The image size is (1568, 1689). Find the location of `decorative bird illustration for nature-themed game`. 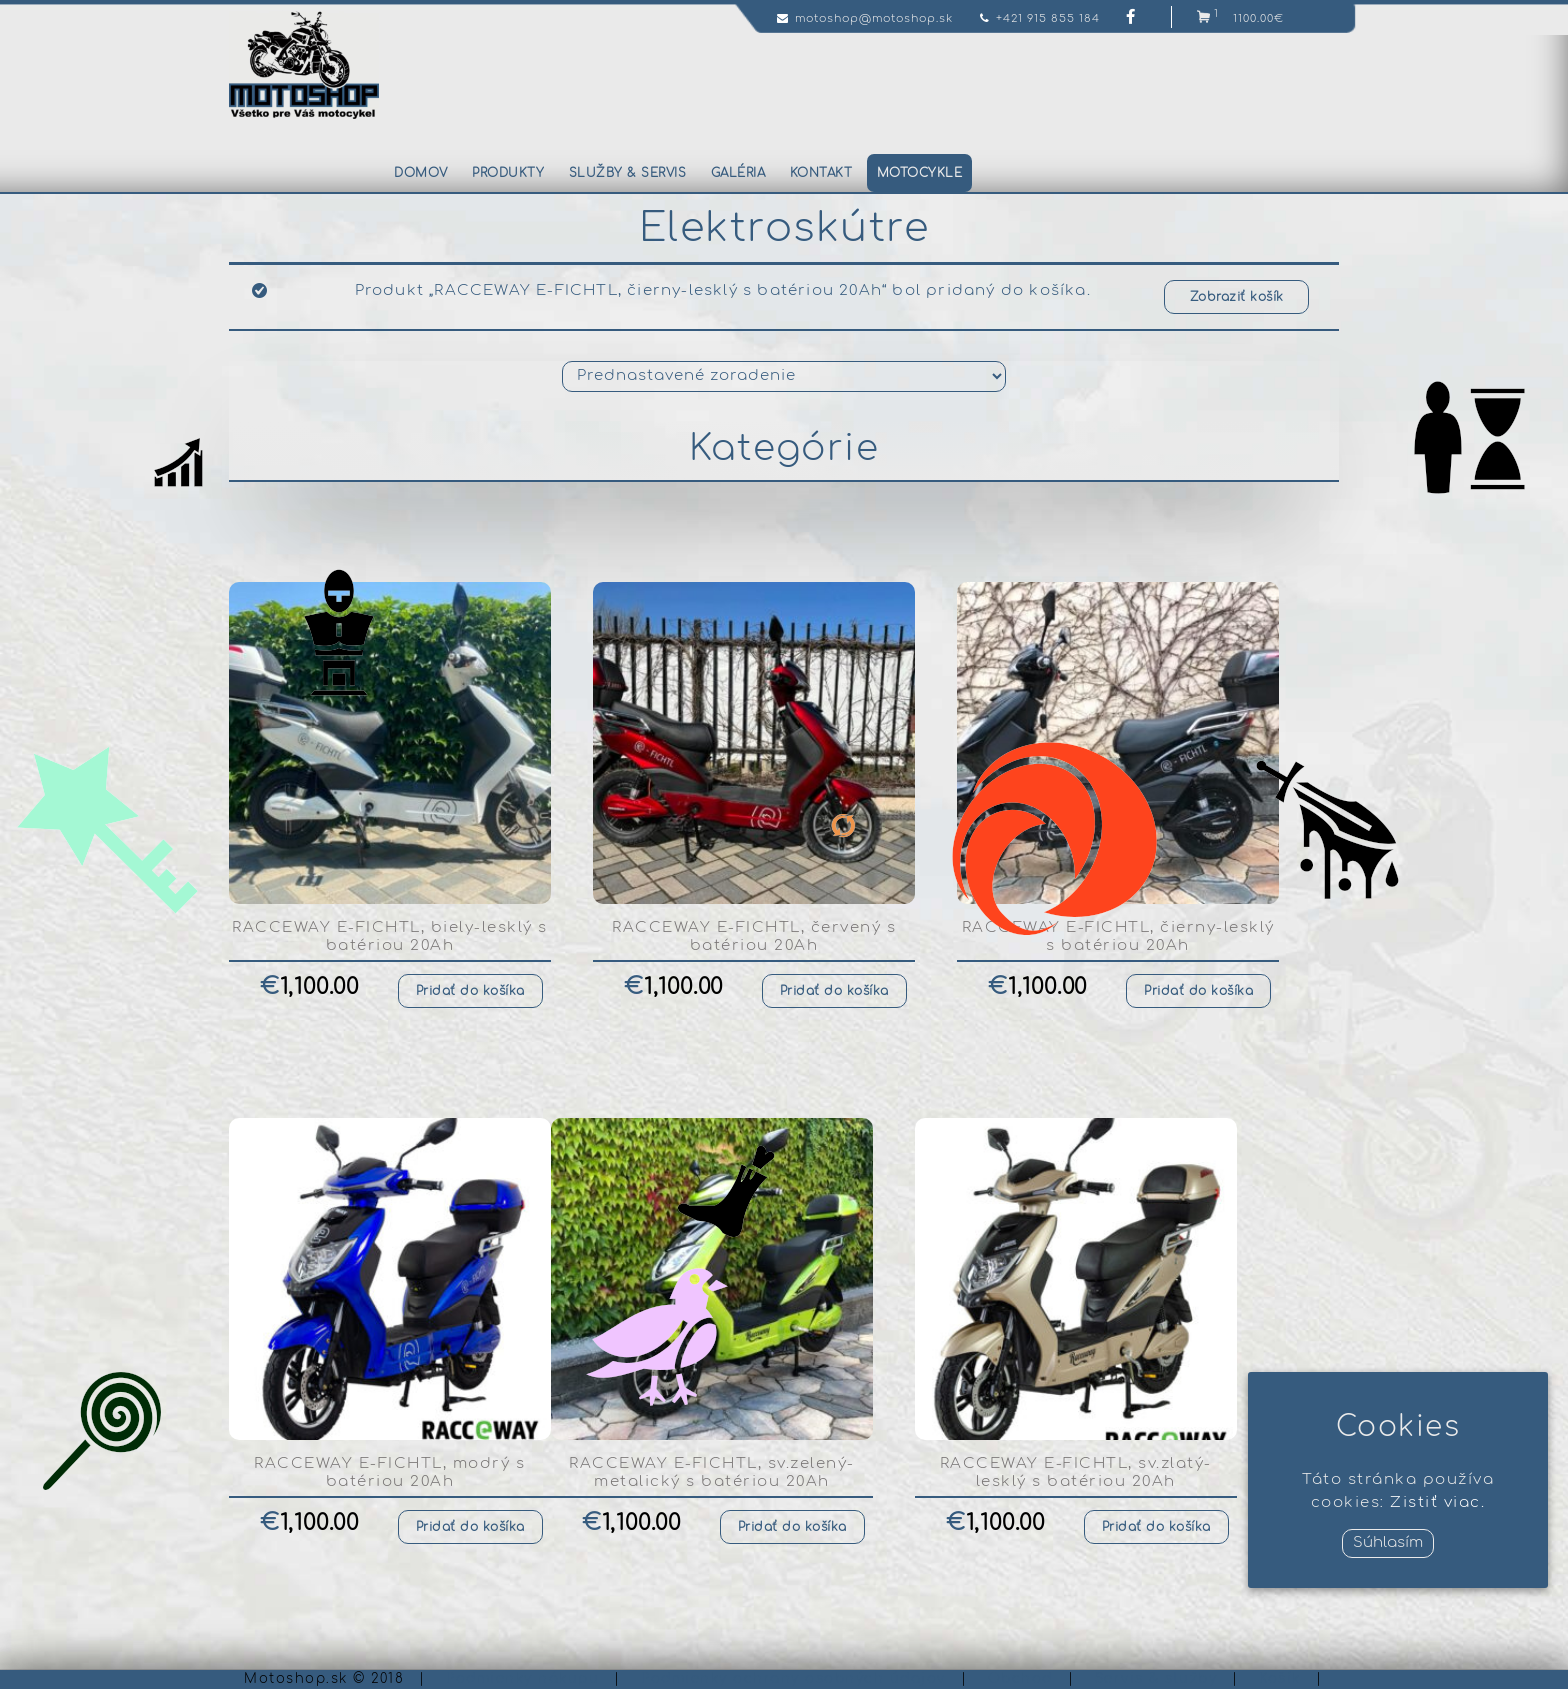

decorative bird illustration for nature-themed game is located at coordinates (657, 1337).